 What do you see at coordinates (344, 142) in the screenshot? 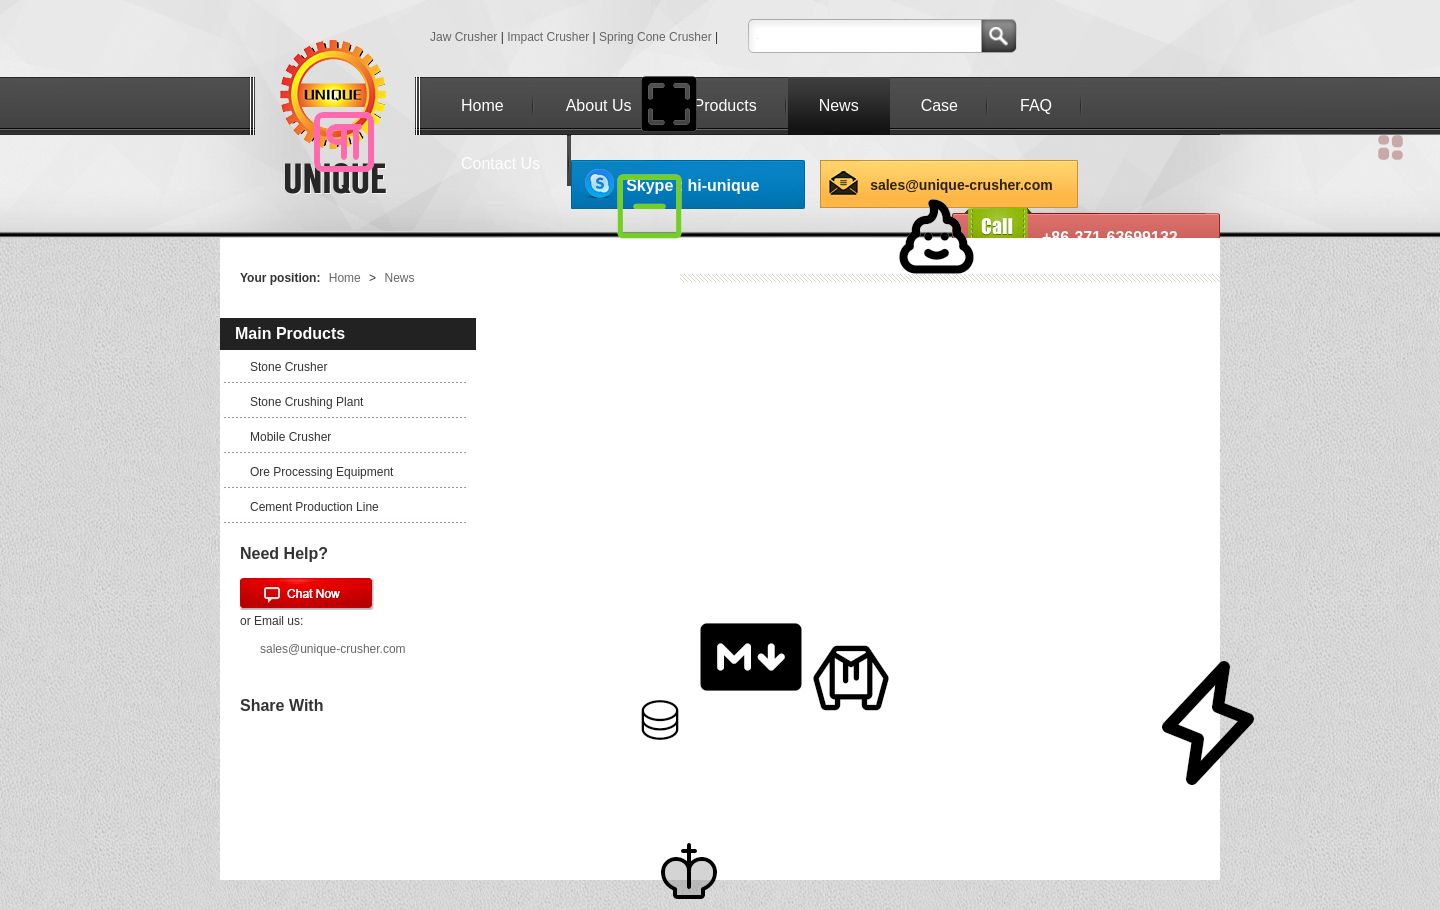
I see `toggle paragraph formatting marks` at bounding box center [344, 142].